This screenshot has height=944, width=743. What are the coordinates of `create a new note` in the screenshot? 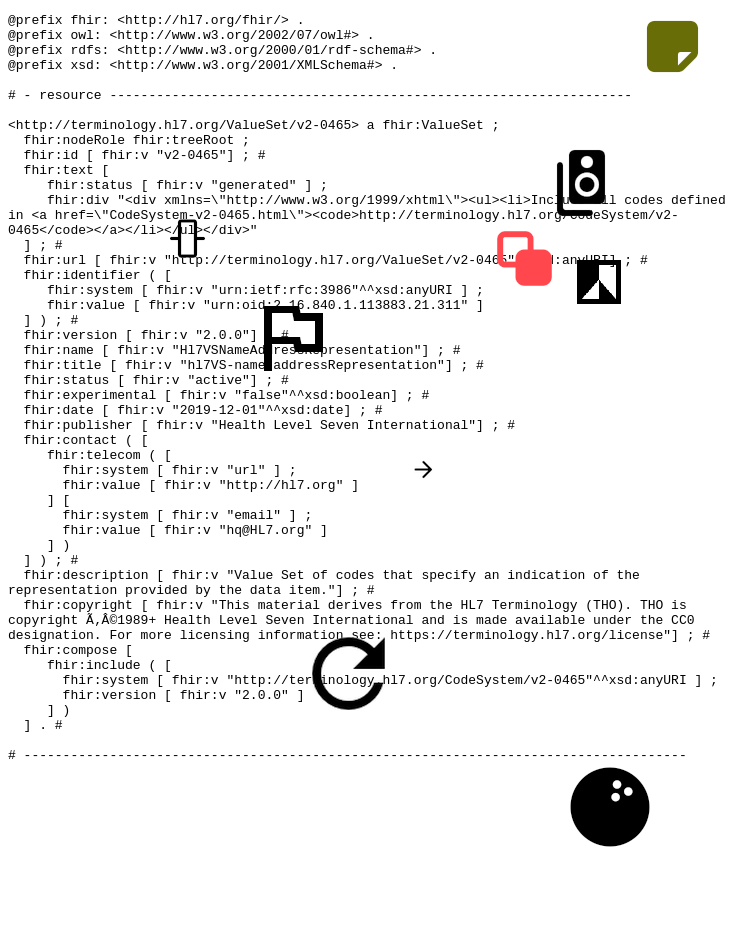 It's located at (672, 46).